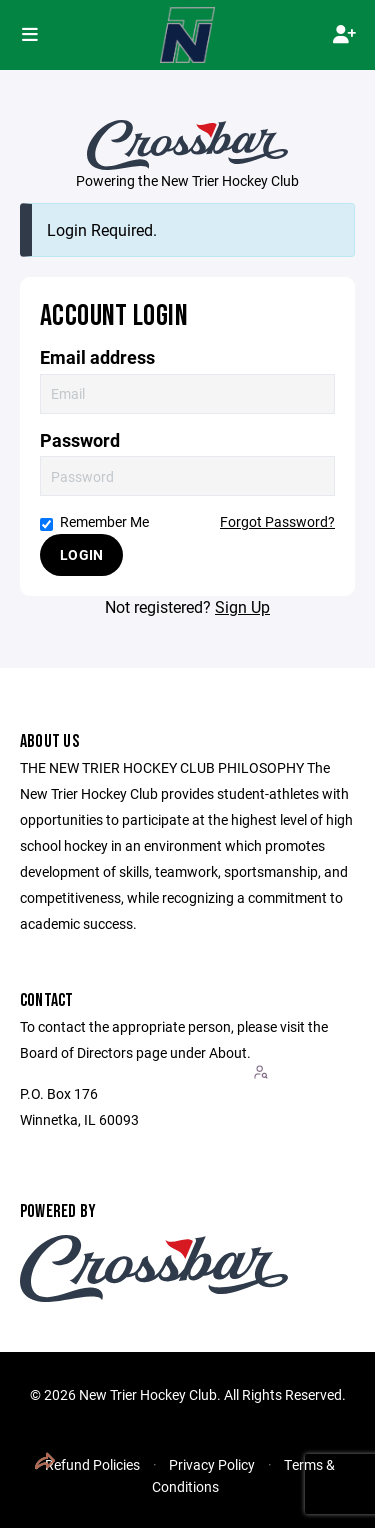 The width and height of the screenshot is (375, 1528). I want to click on search for a user or contact, so click(261, 1072).